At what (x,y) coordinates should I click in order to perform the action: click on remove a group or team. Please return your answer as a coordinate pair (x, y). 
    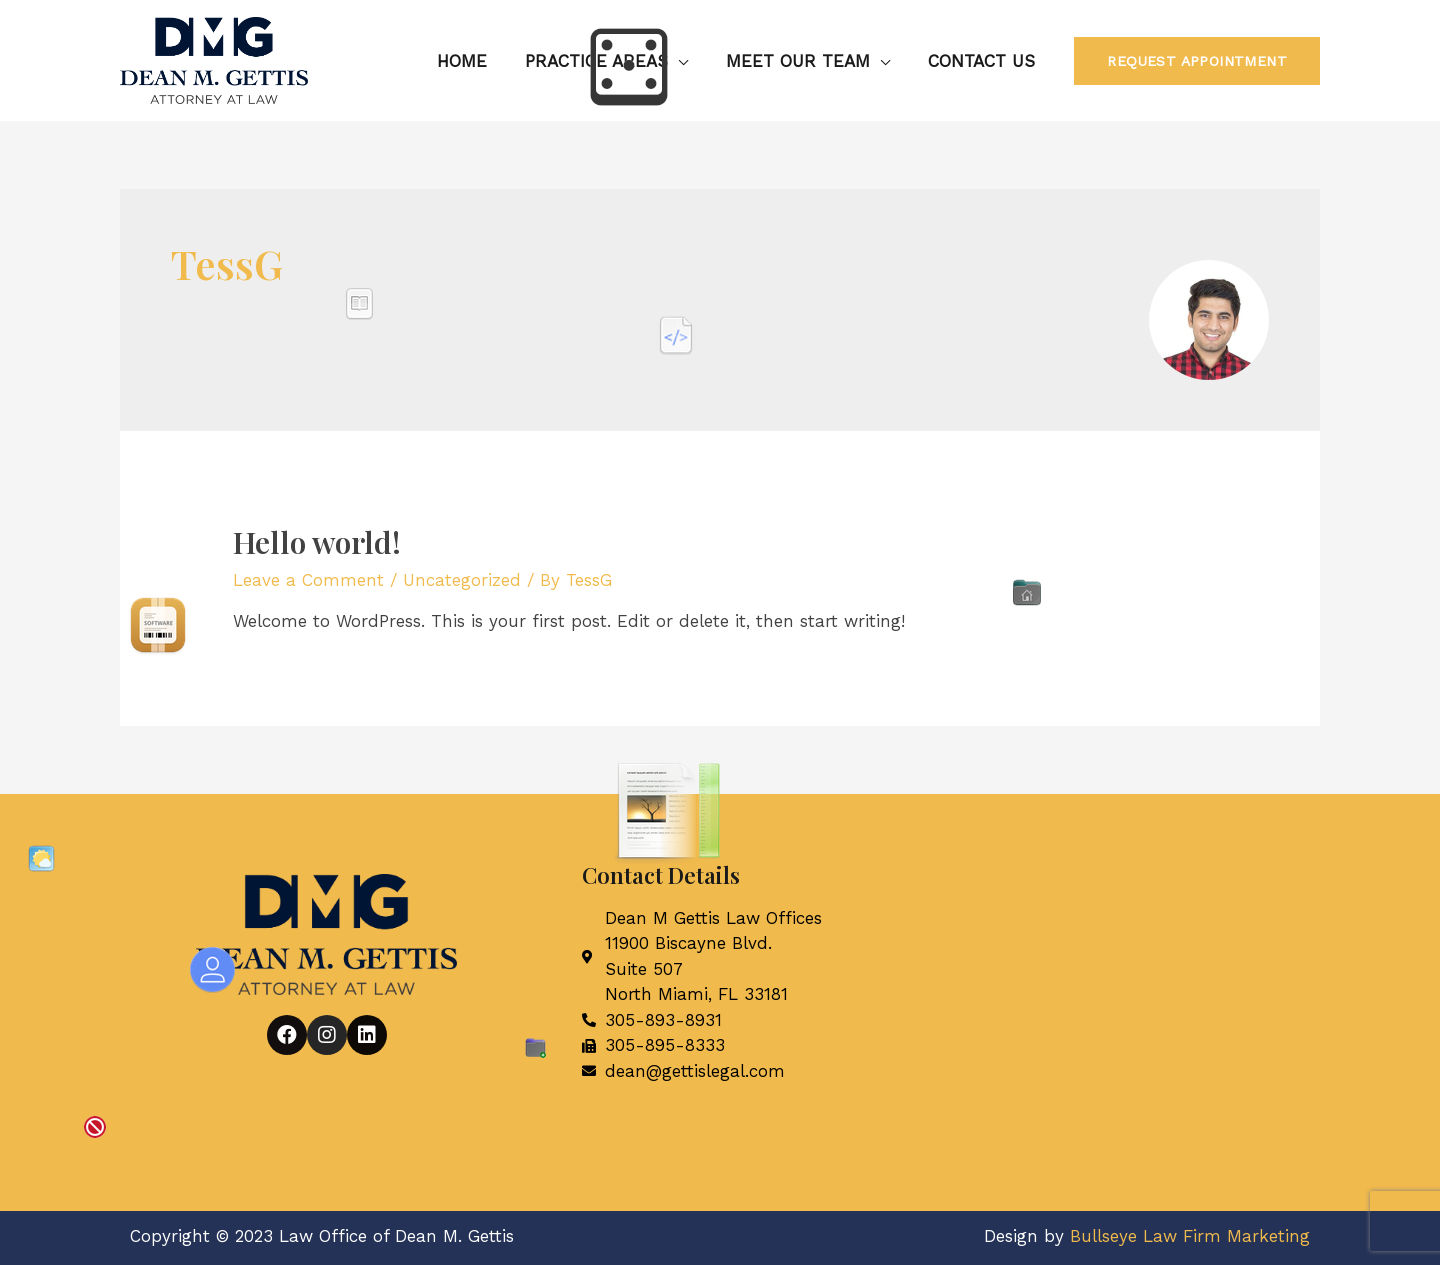
    Looking at the image, I should click on (95, 1127).